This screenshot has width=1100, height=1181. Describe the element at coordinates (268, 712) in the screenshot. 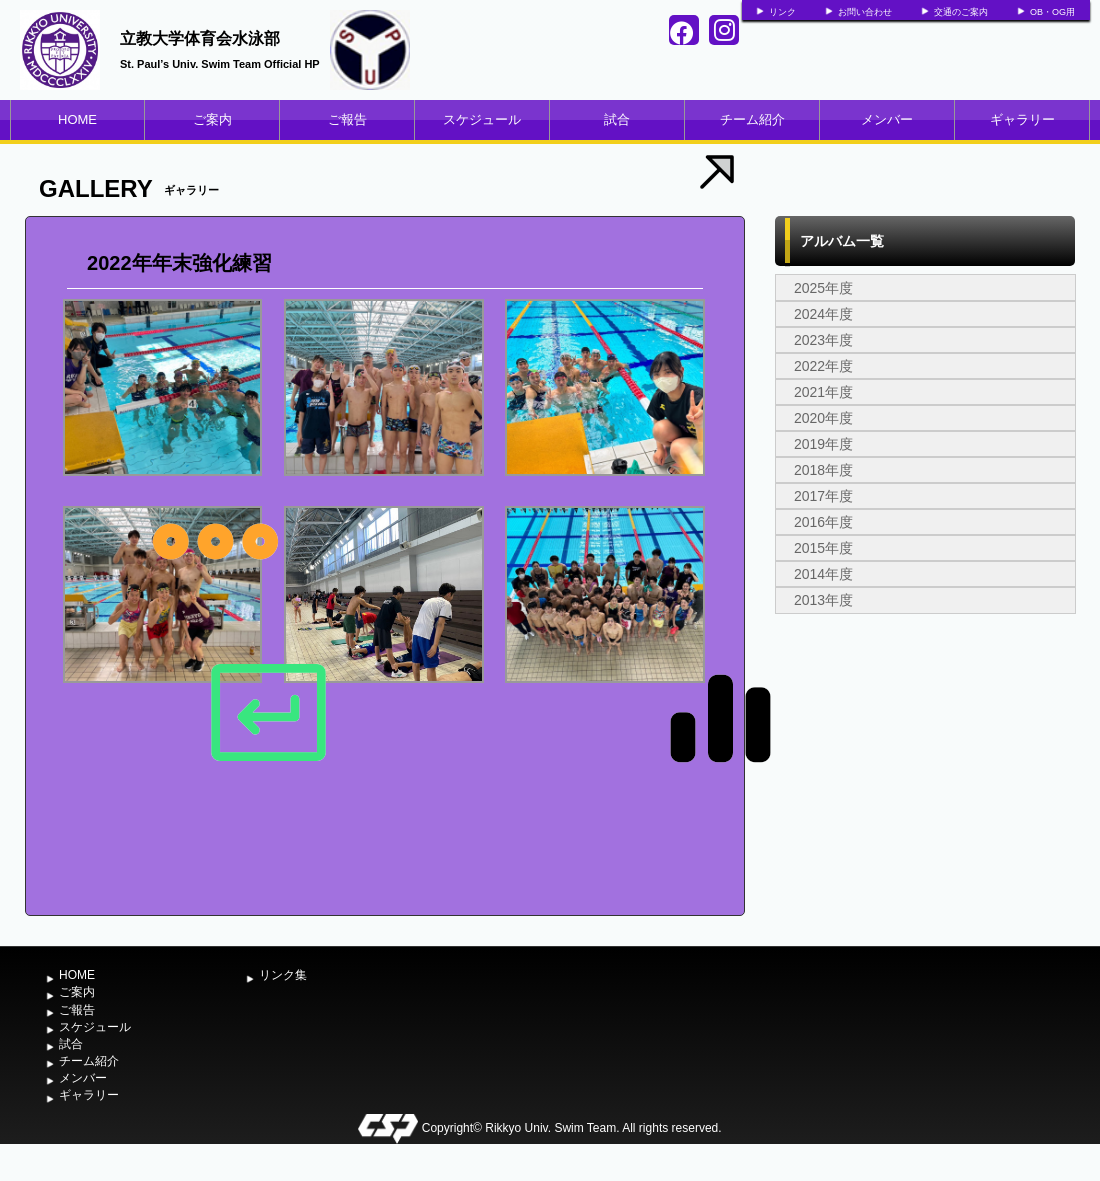

I see `press enter or return key` at that location.